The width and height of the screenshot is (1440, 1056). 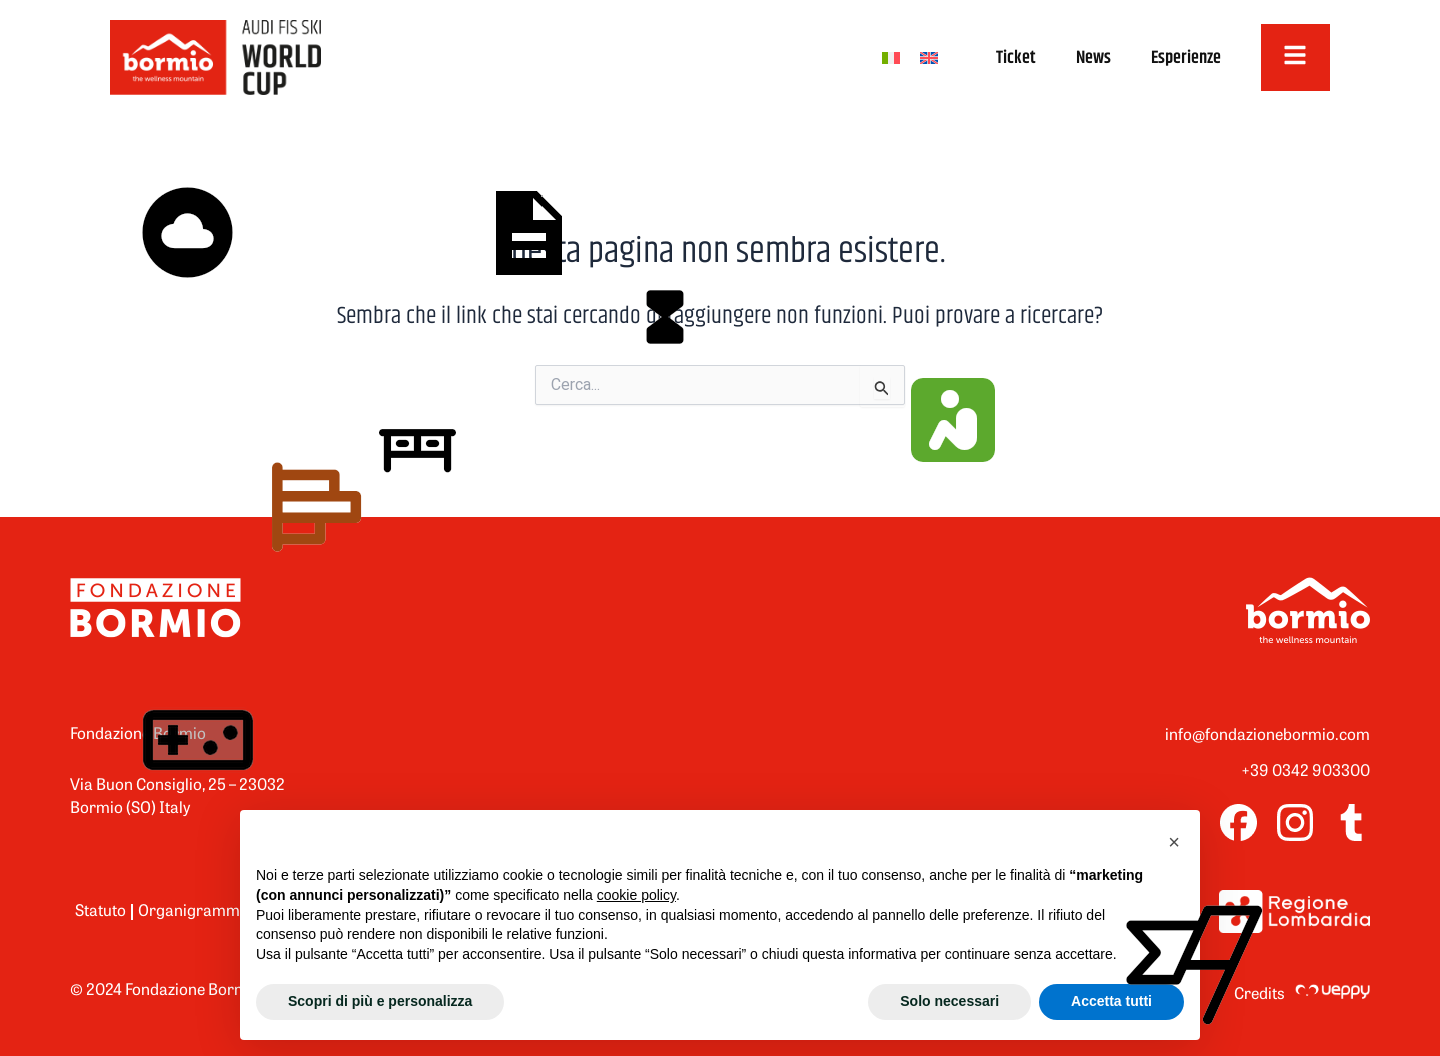 I want to click on view horizontal bar chart data, so click(x=313, y=507).